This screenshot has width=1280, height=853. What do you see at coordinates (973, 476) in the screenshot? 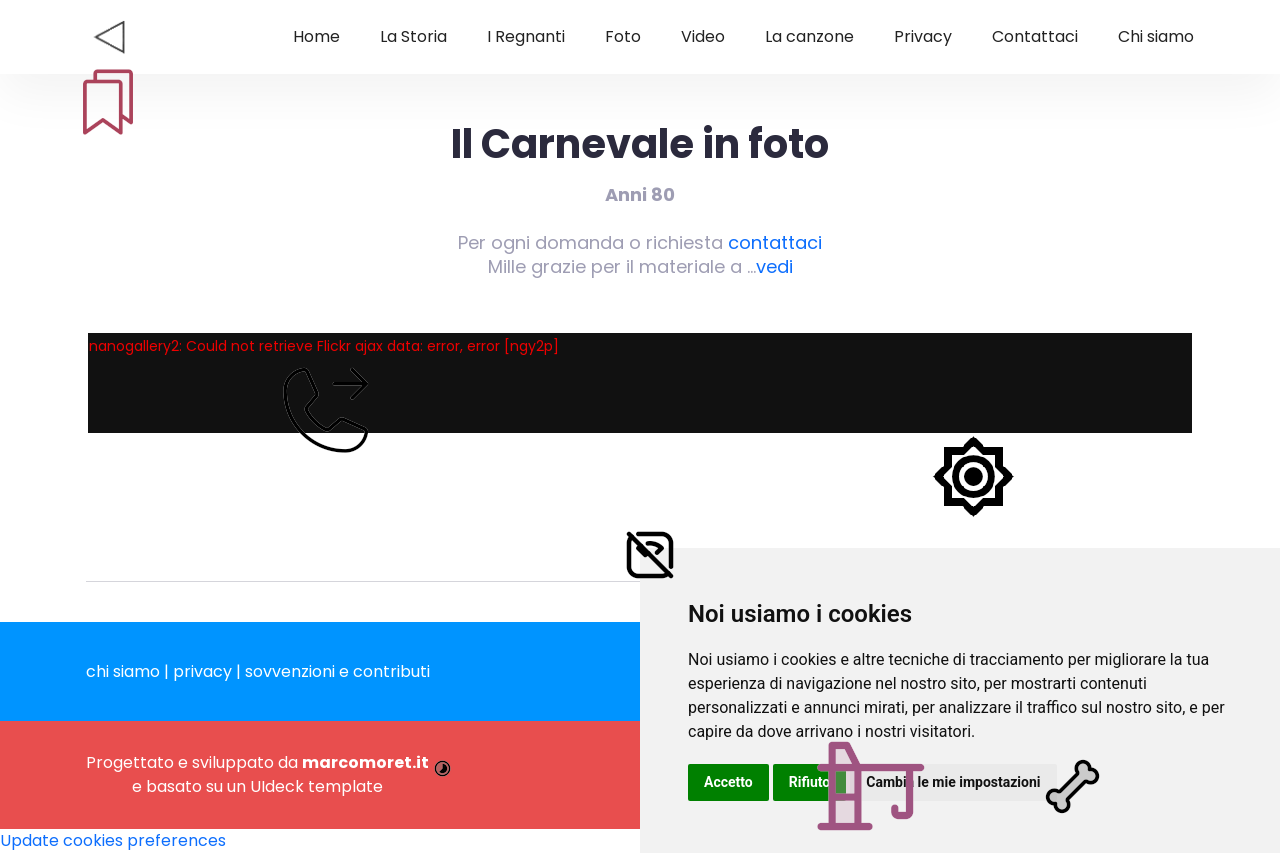
I see `increase screen brightness` at bounding box center [973, 476].